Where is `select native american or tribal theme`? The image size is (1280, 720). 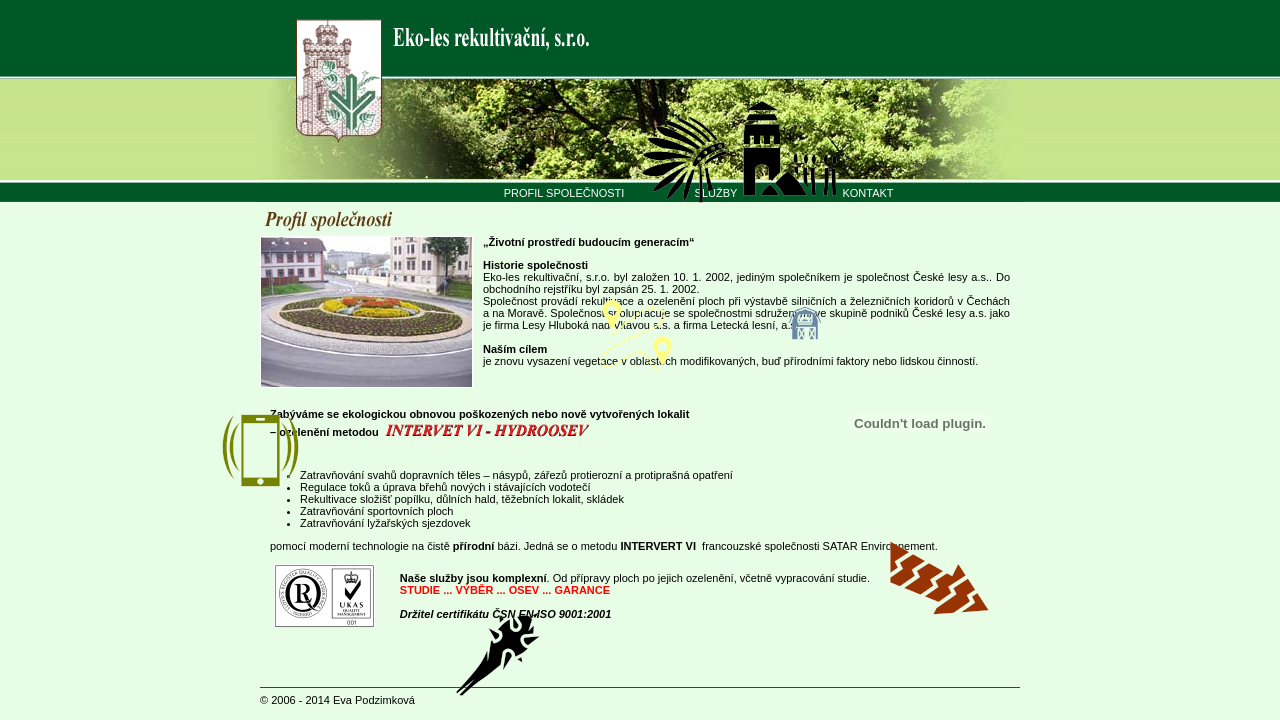 select native american or tribal theme is located at coordinates (684, 159).